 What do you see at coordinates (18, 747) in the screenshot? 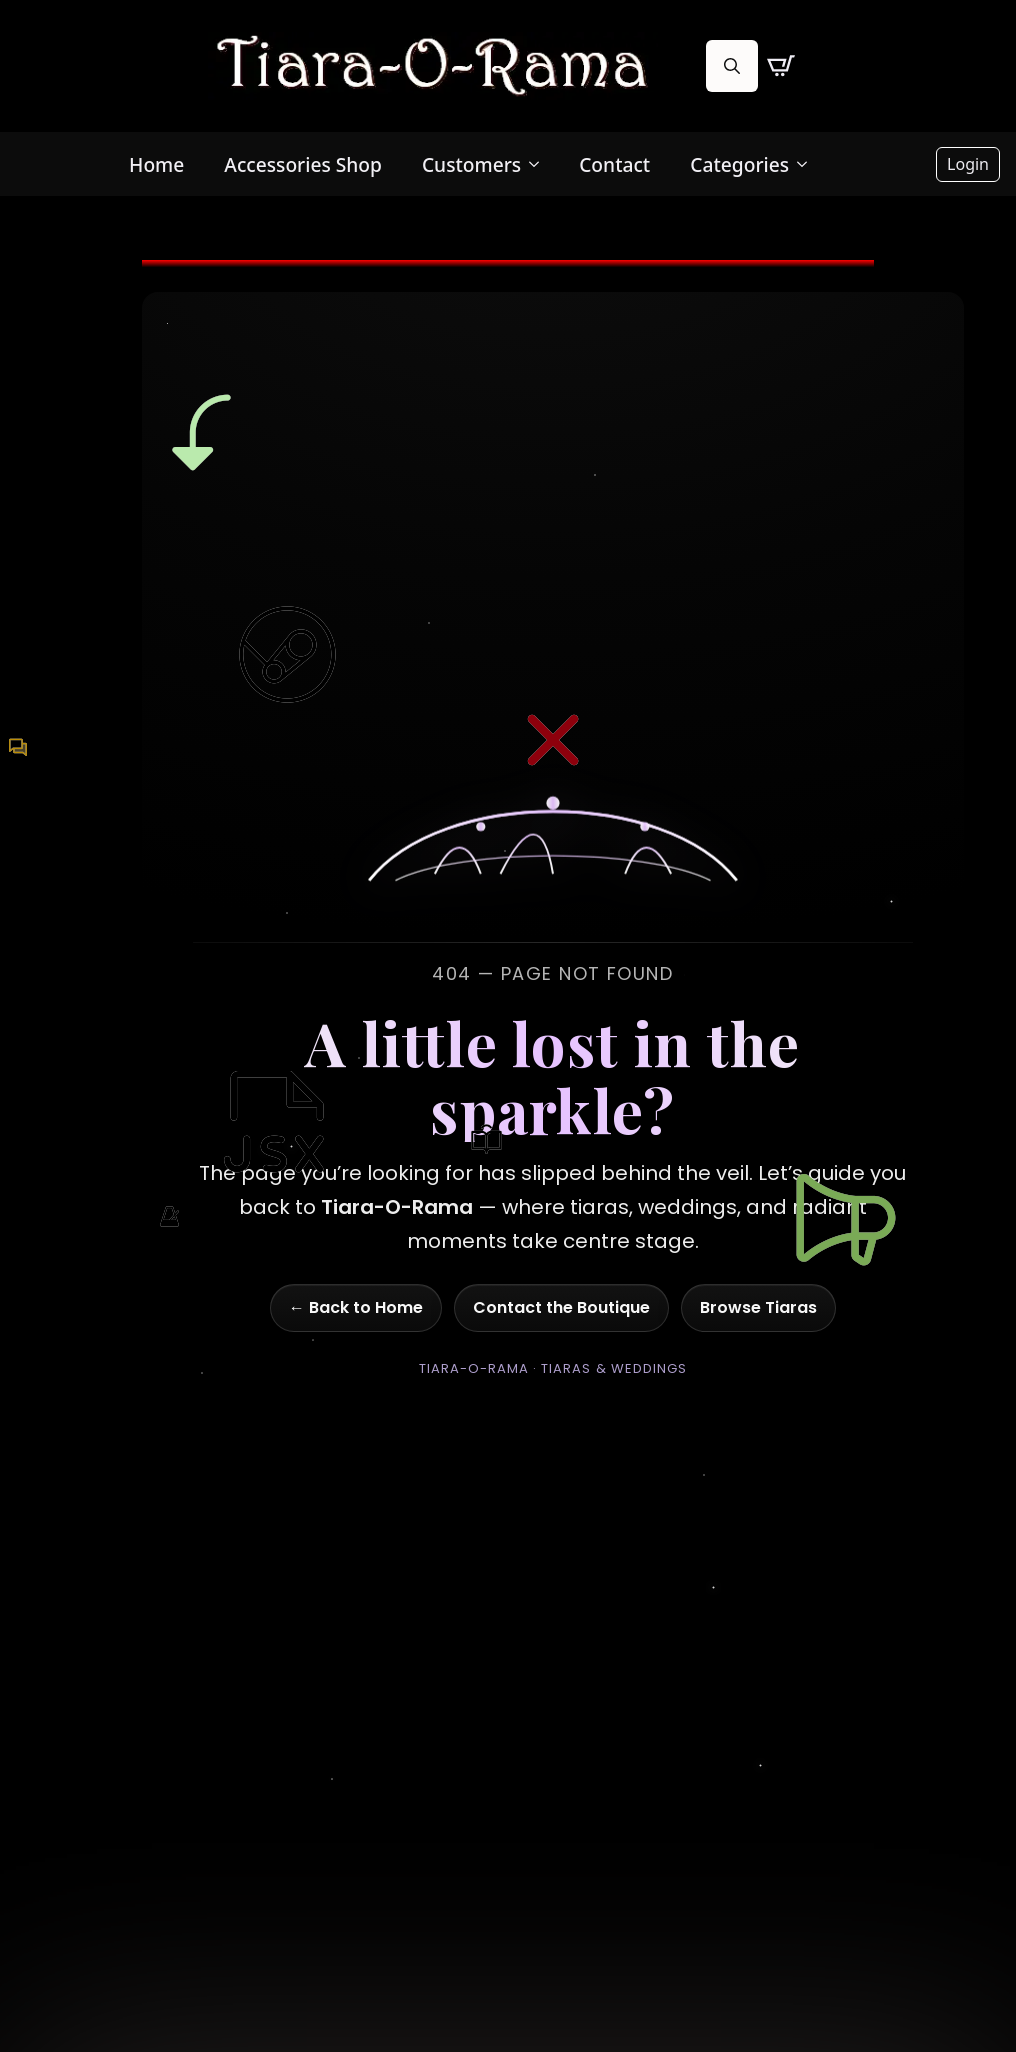
I see `open your messages or conversations` at bounding box center [18, 747].